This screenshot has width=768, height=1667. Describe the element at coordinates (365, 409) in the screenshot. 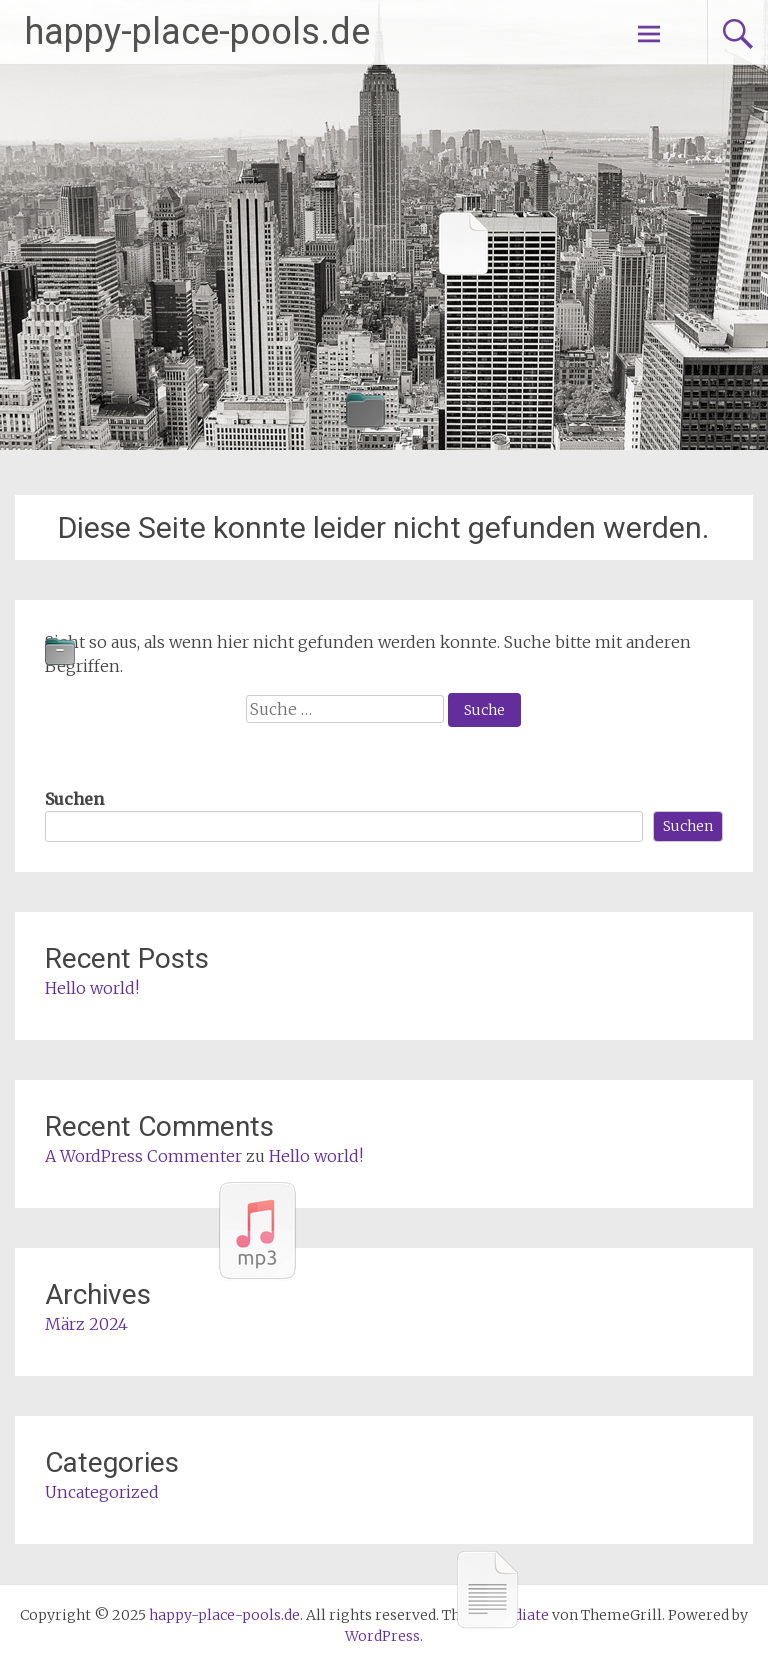

I see `open folder to view contents` at that location.